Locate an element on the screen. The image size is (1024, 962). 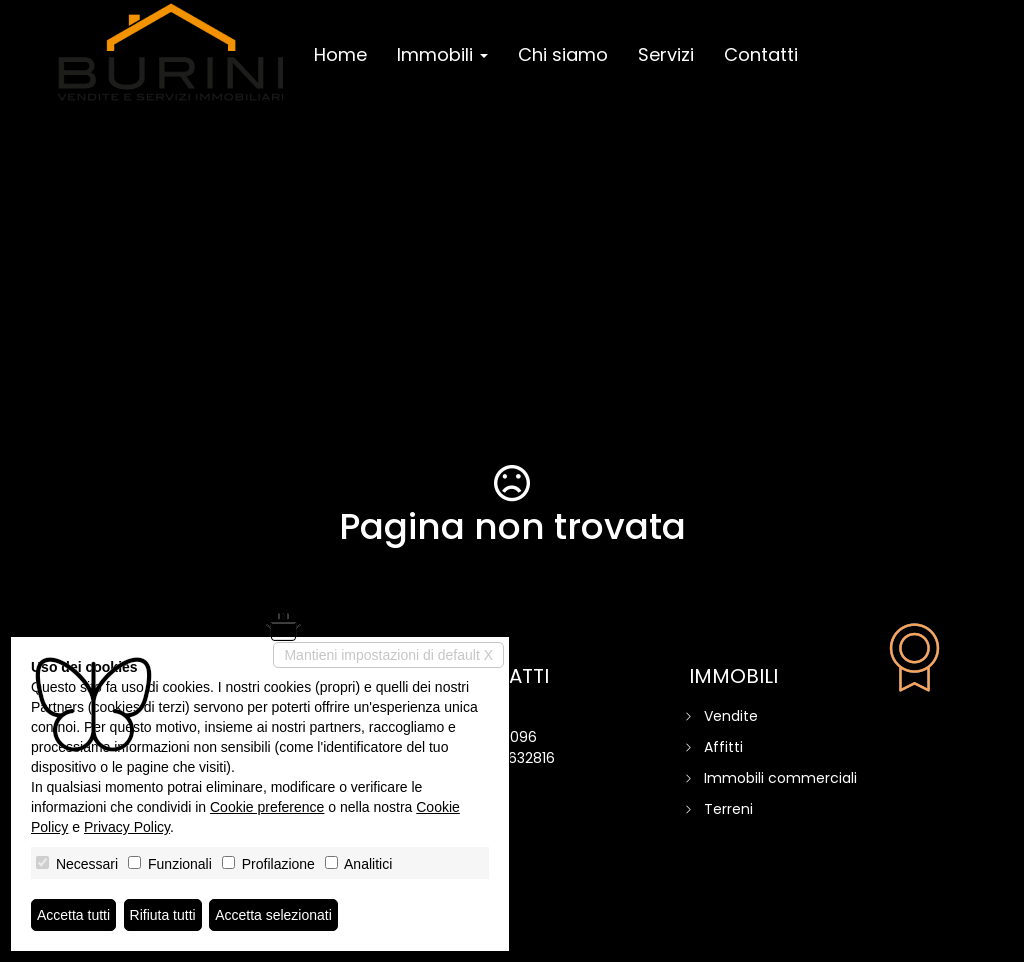
indicates a nature or wildlife category is located at coordinates (93, 702).